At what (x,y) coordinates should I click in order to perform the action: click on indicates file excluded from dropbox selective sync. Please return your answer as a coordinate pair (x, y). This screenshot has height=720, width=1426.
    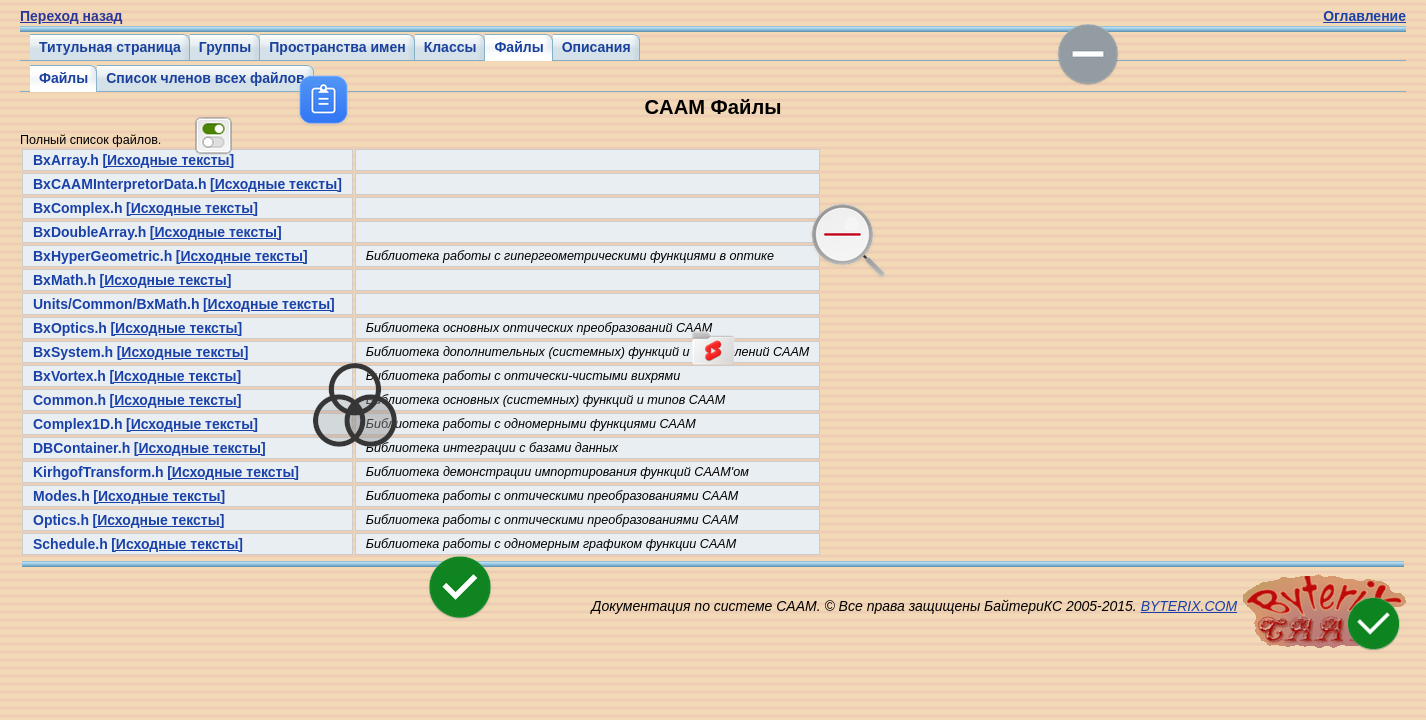
    Looking at the image, I should click on (1088, 54).